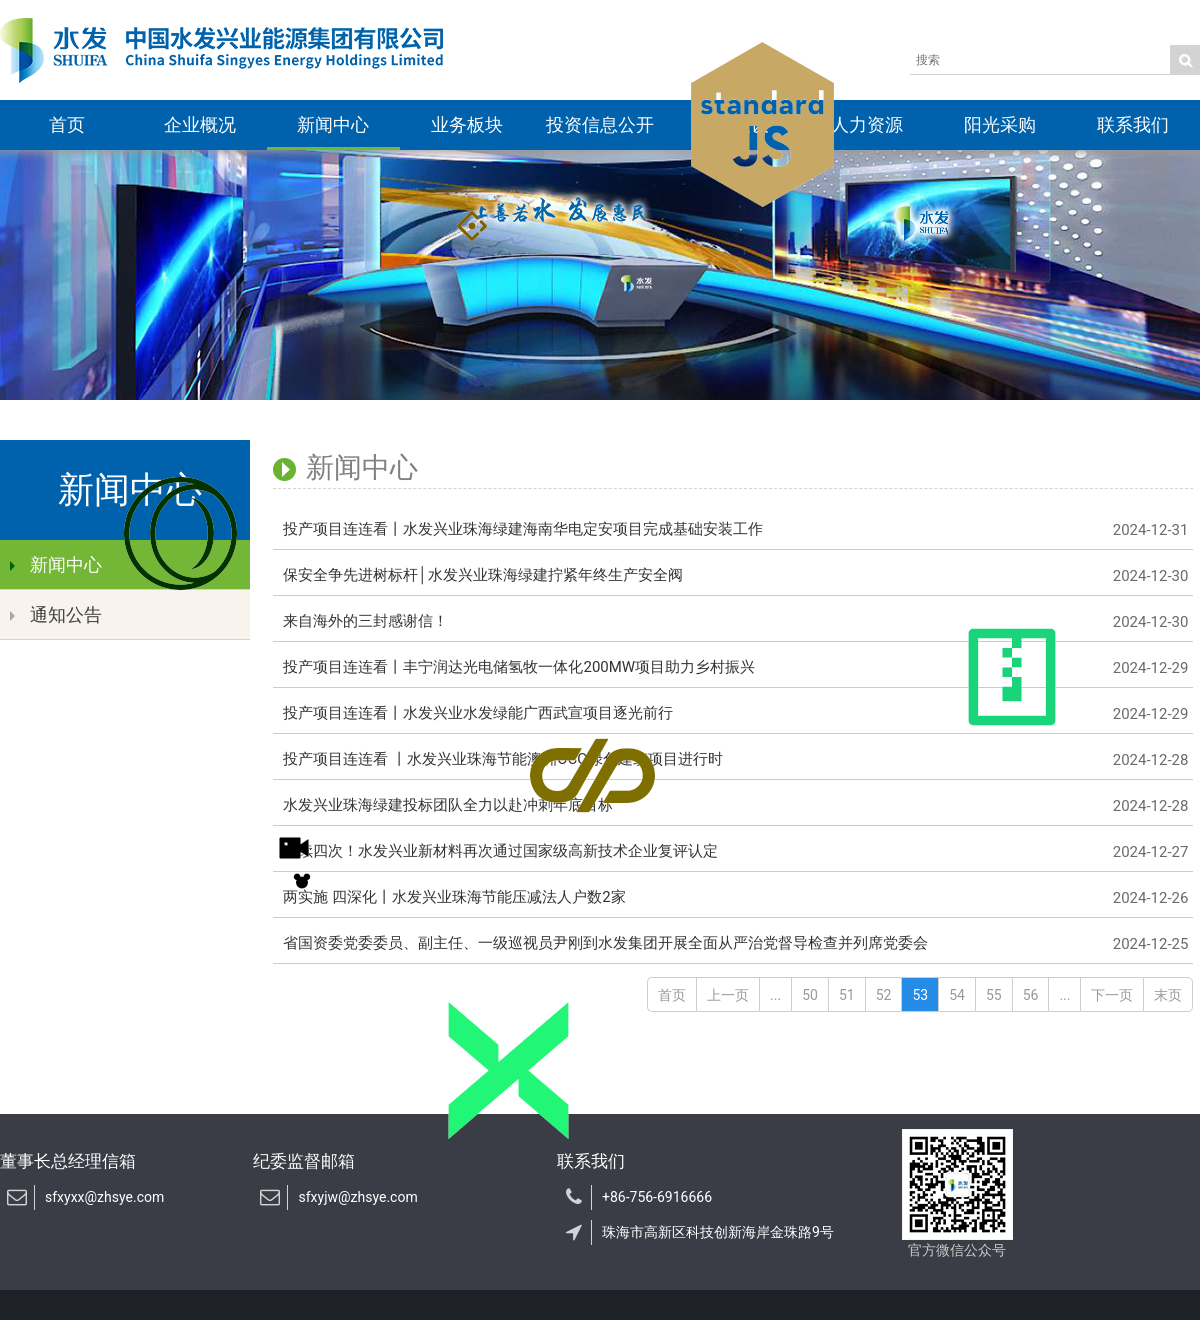 This screenshot has height=1320, width=1200. Describe the element at coordinates (1012, 677) in the screenshot. I see `view or open a compressed zip file` at that location.